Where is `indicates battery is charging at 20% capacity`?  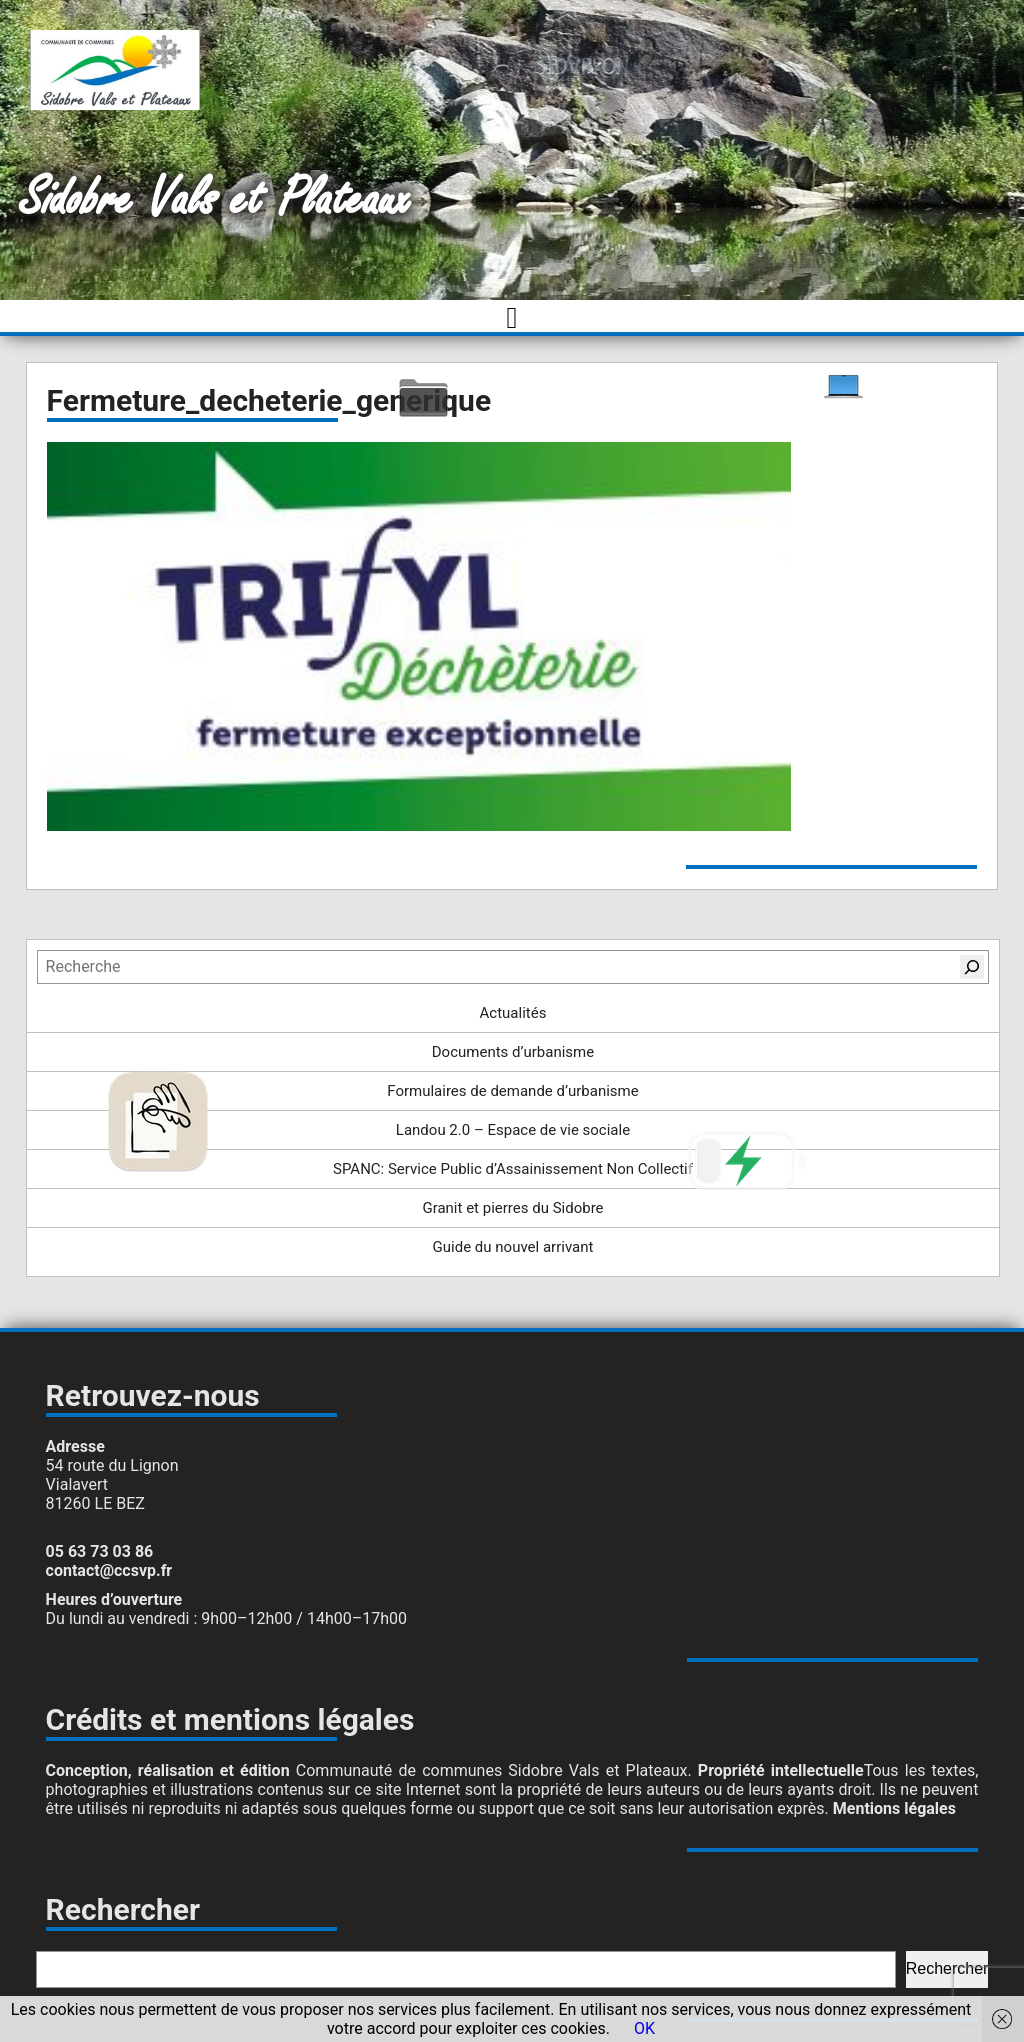 indicates battery is charging at 20% capacity is located at coordinates (747, 1161).